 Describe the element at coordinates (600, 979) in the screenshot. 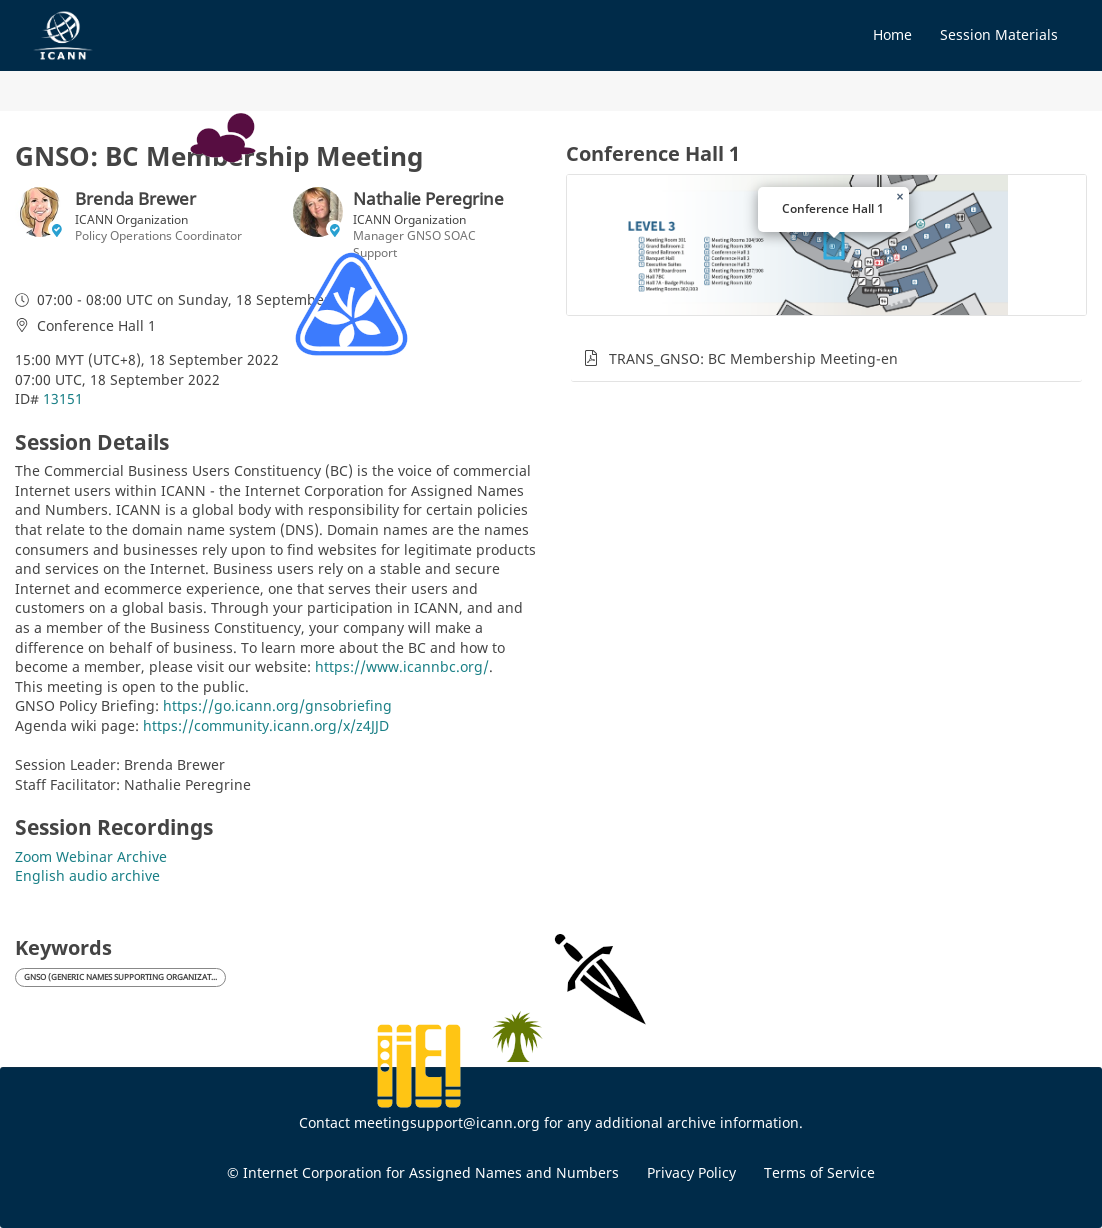

I see `equip a dagger or short blade weapon` at that location.